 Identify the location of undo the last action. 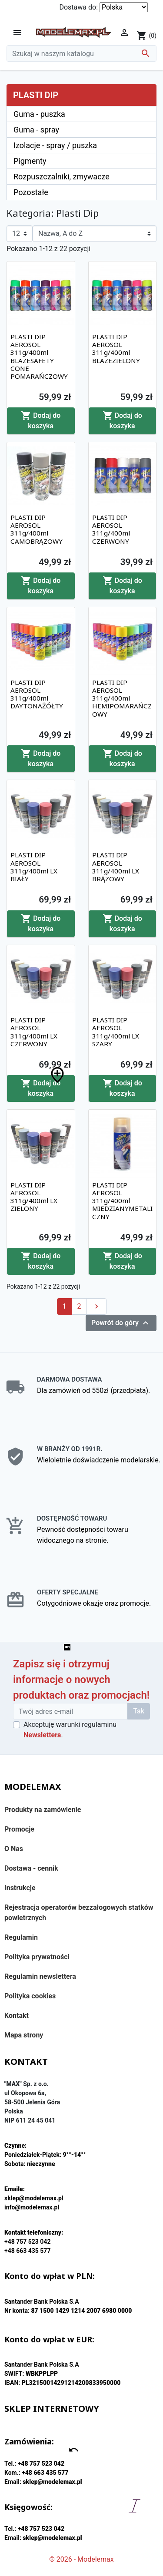
(73, 2450).